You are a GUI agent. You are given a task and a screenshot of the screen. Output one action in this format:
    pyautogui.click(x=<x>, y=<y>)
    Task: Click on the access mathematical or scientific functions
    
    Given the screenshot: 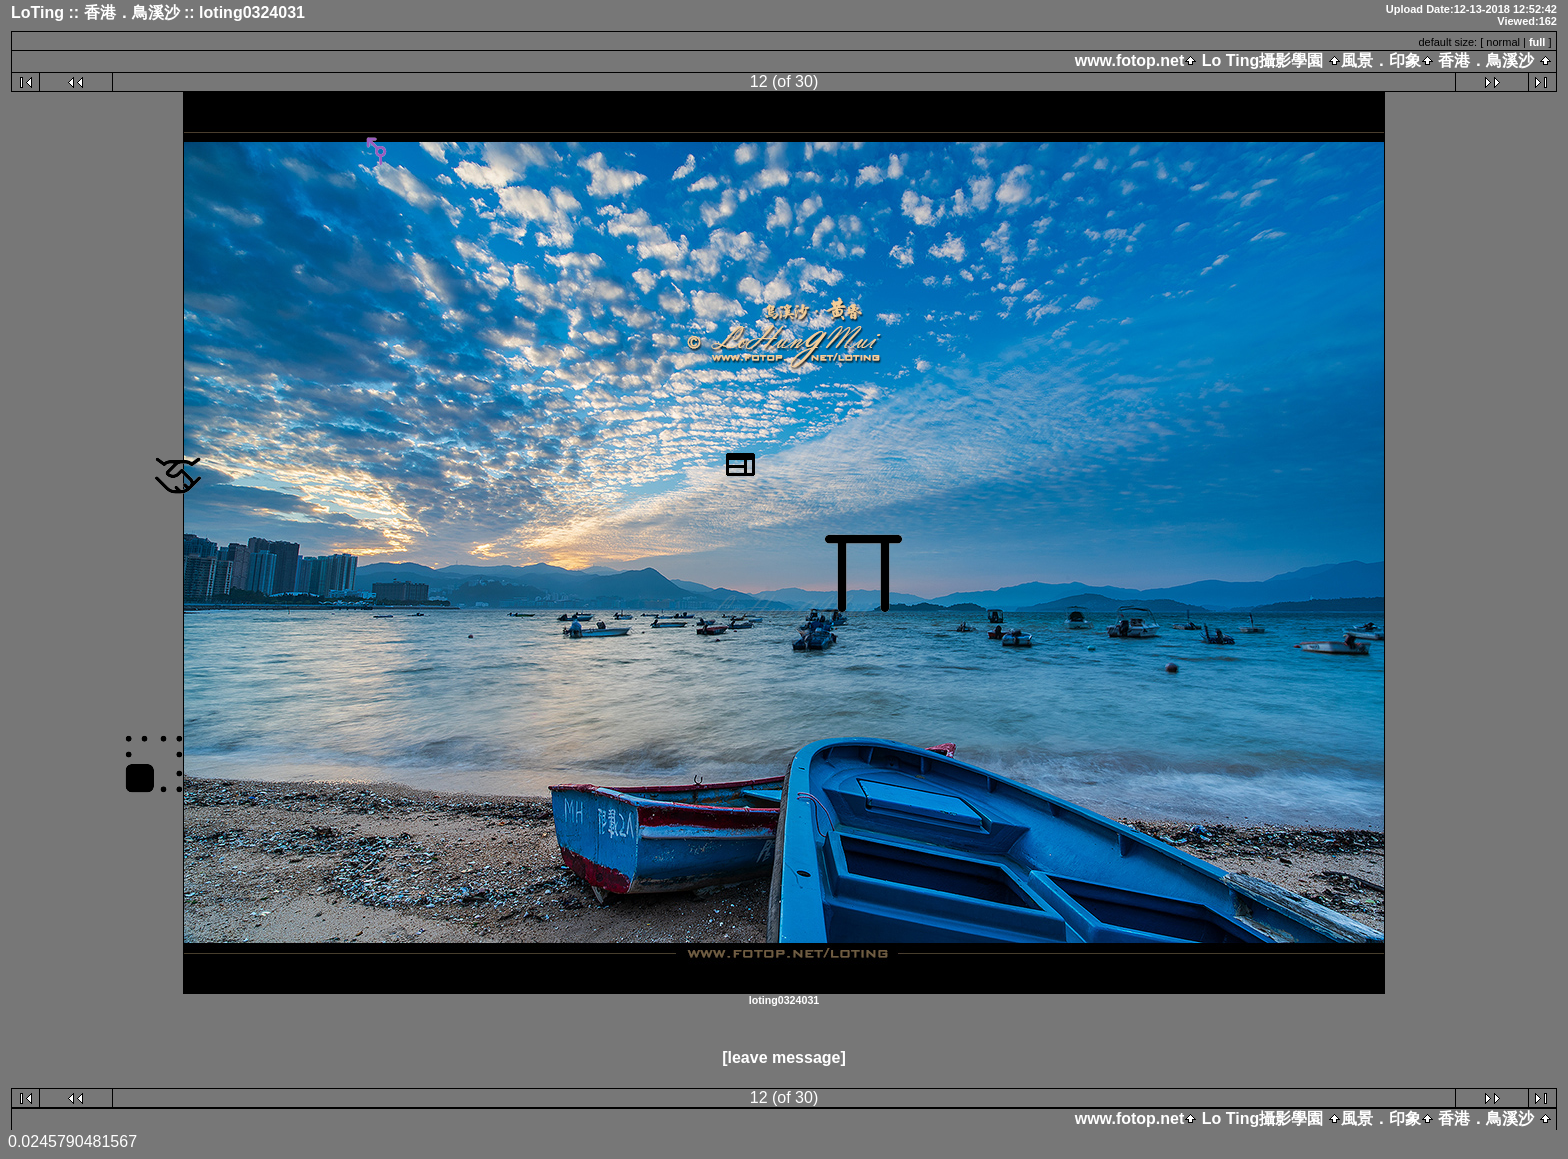 What is the action you would take?
    pyautogui.click(x=863, y=573)
    